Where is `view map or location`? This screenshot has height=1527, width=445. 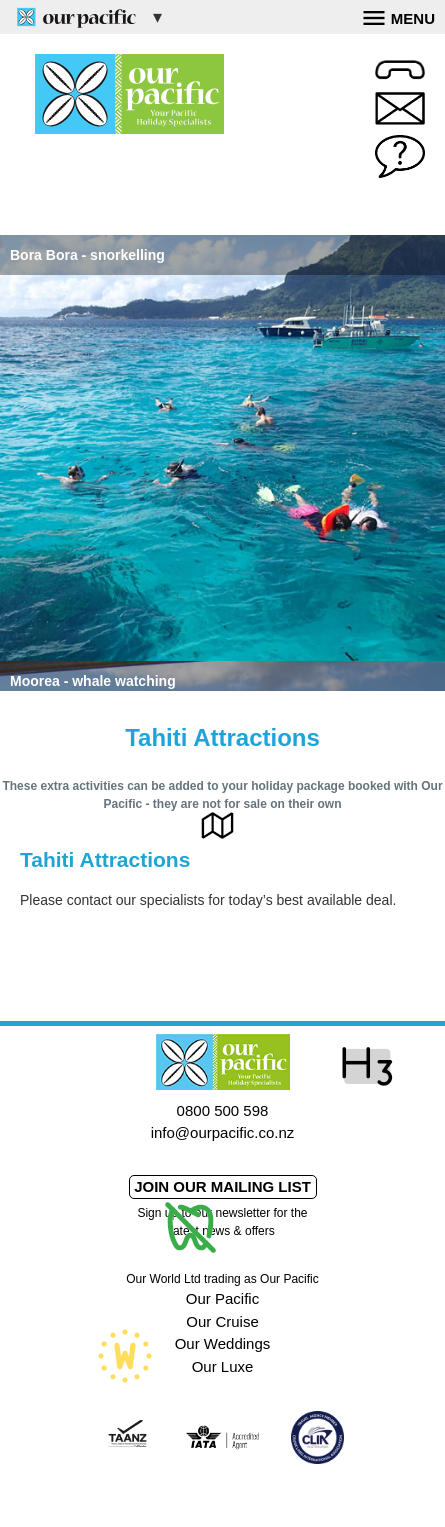
view map or location is located at coordinates (217, 825).